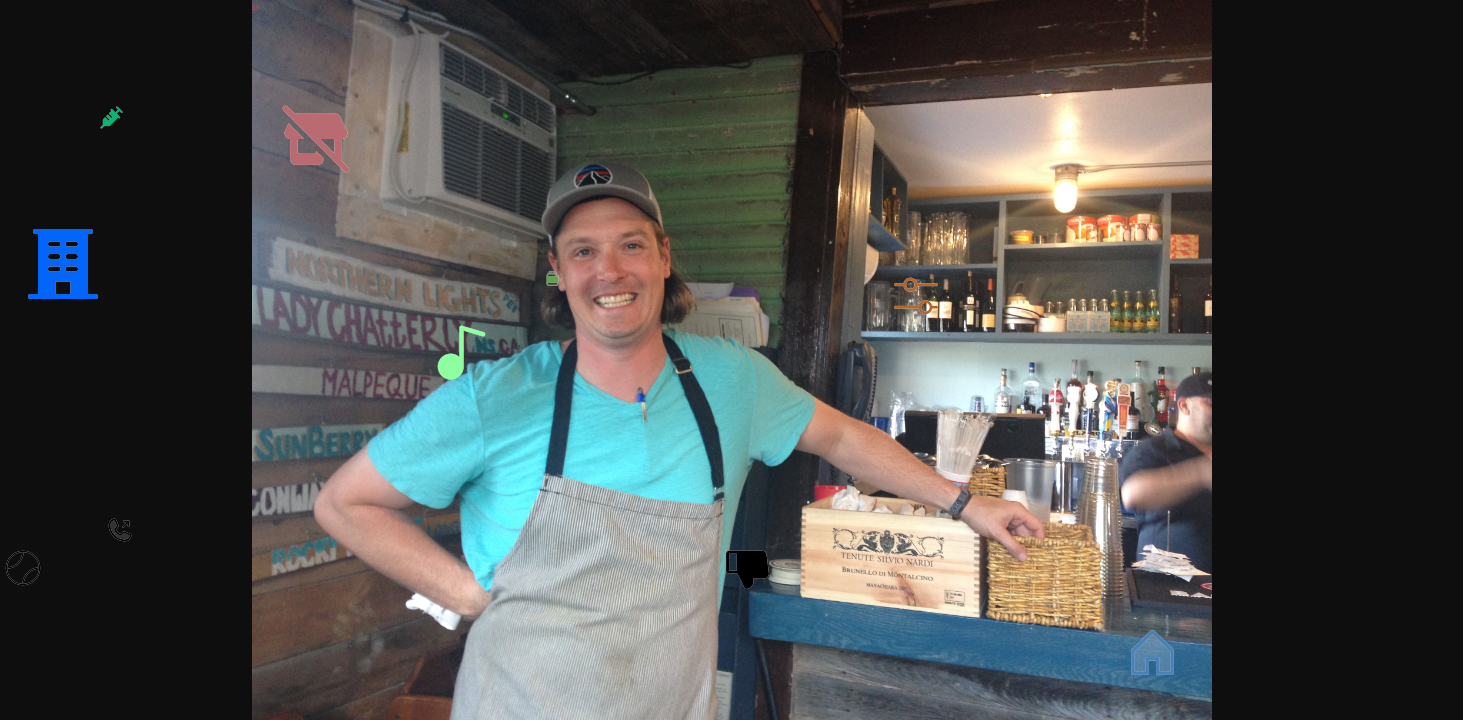  Describe the element at coordinates (747, 567) in the screenshot. I see `dislike or downvote content` at that location.